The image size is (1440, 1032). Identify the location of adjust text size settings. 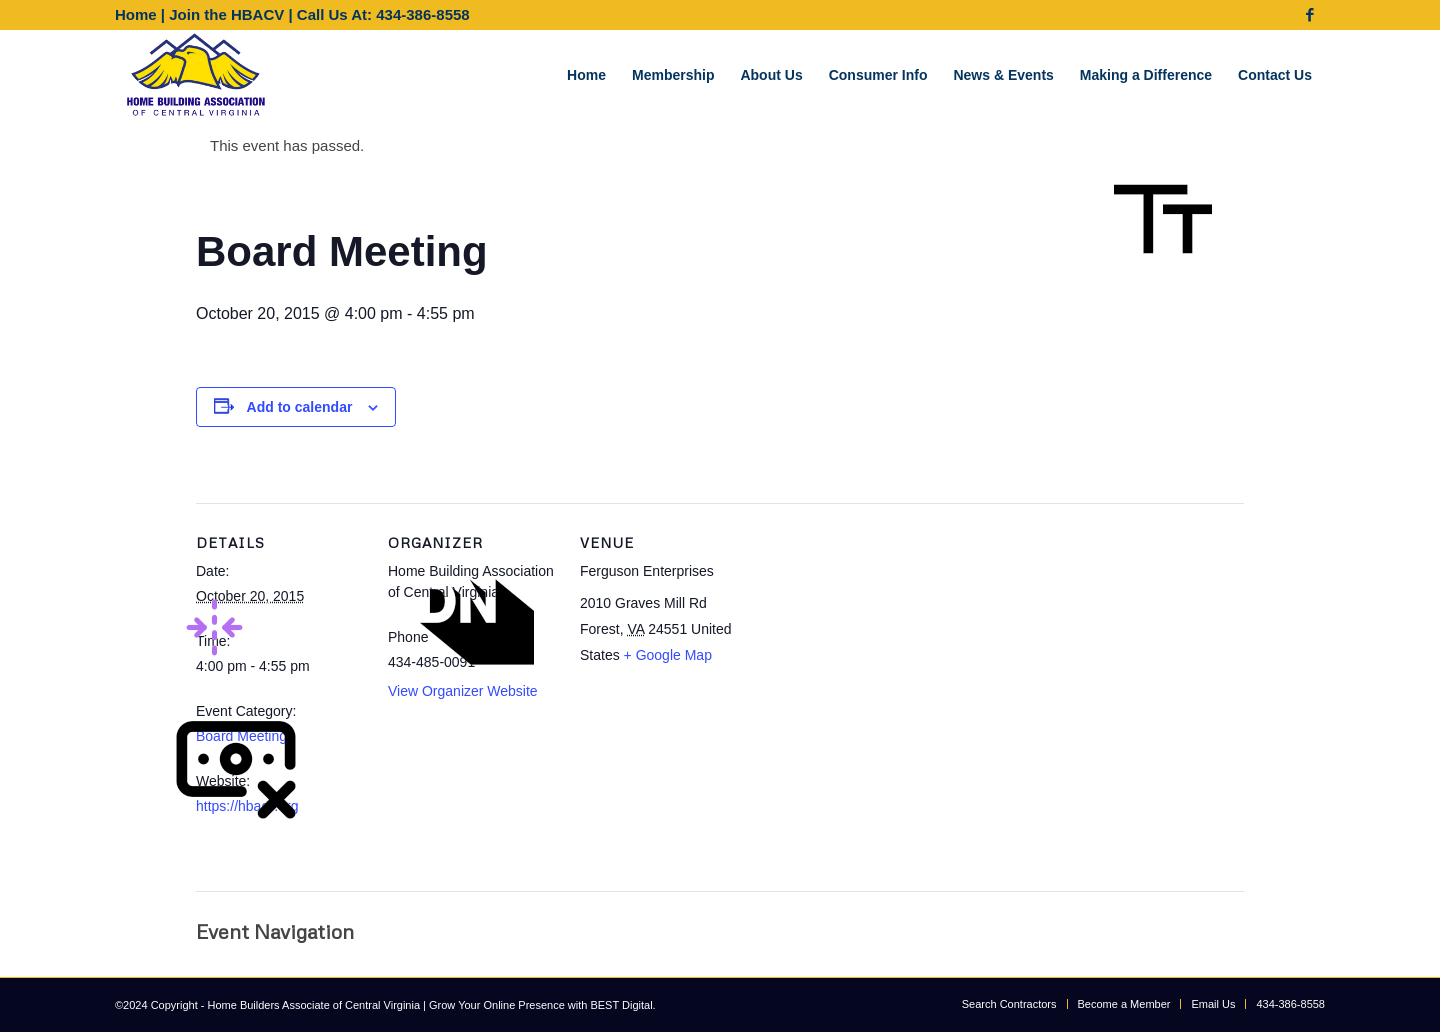
(1163, 219).